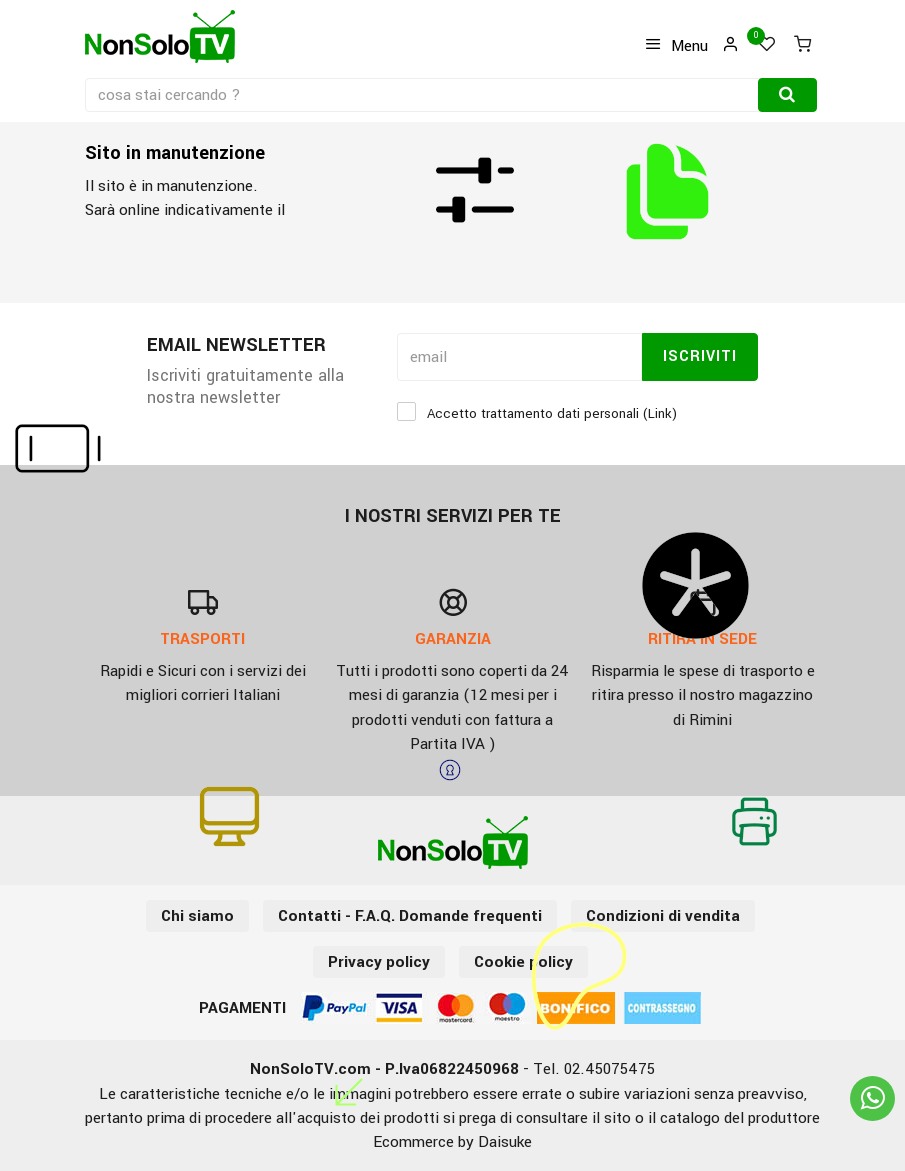  Describe the element at coordinates (349, 1092) in the screenshot. I see `navigate to previous or back` at that location.